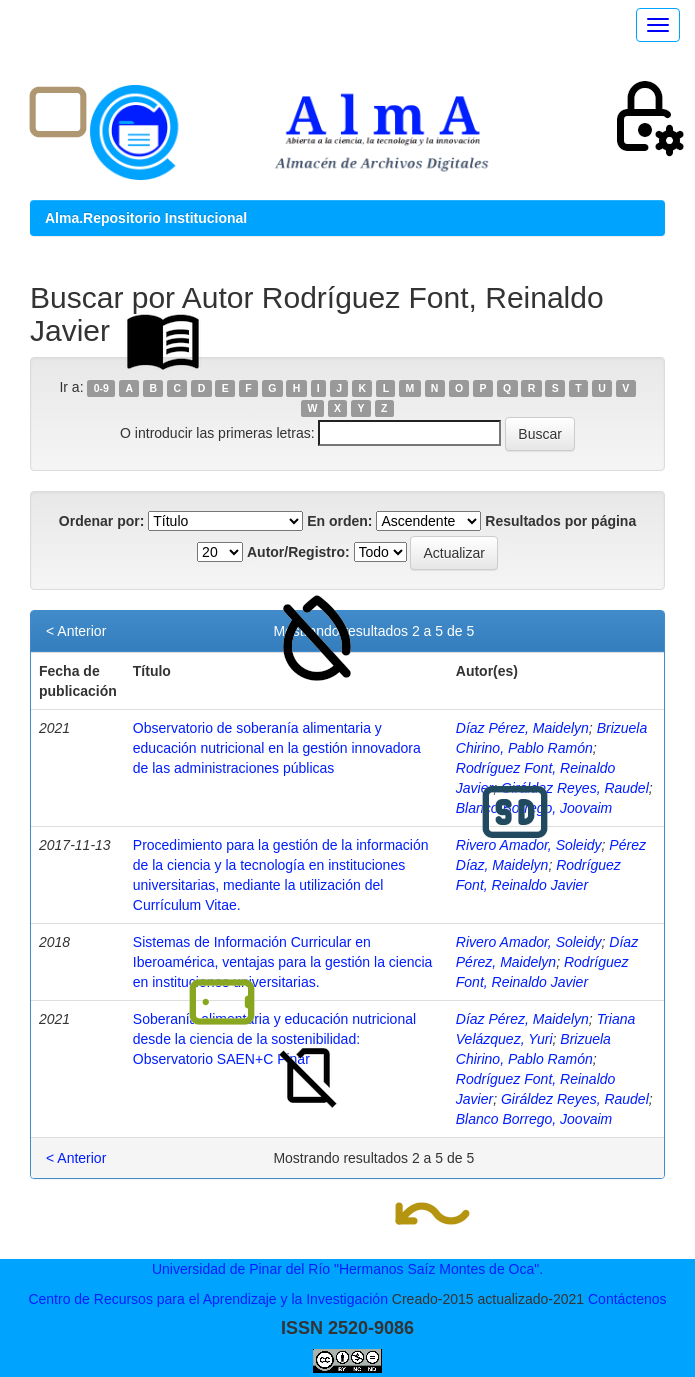 The image size is (695, 1377). I want to click on indicates standard definition video quality, so click(515, 812).